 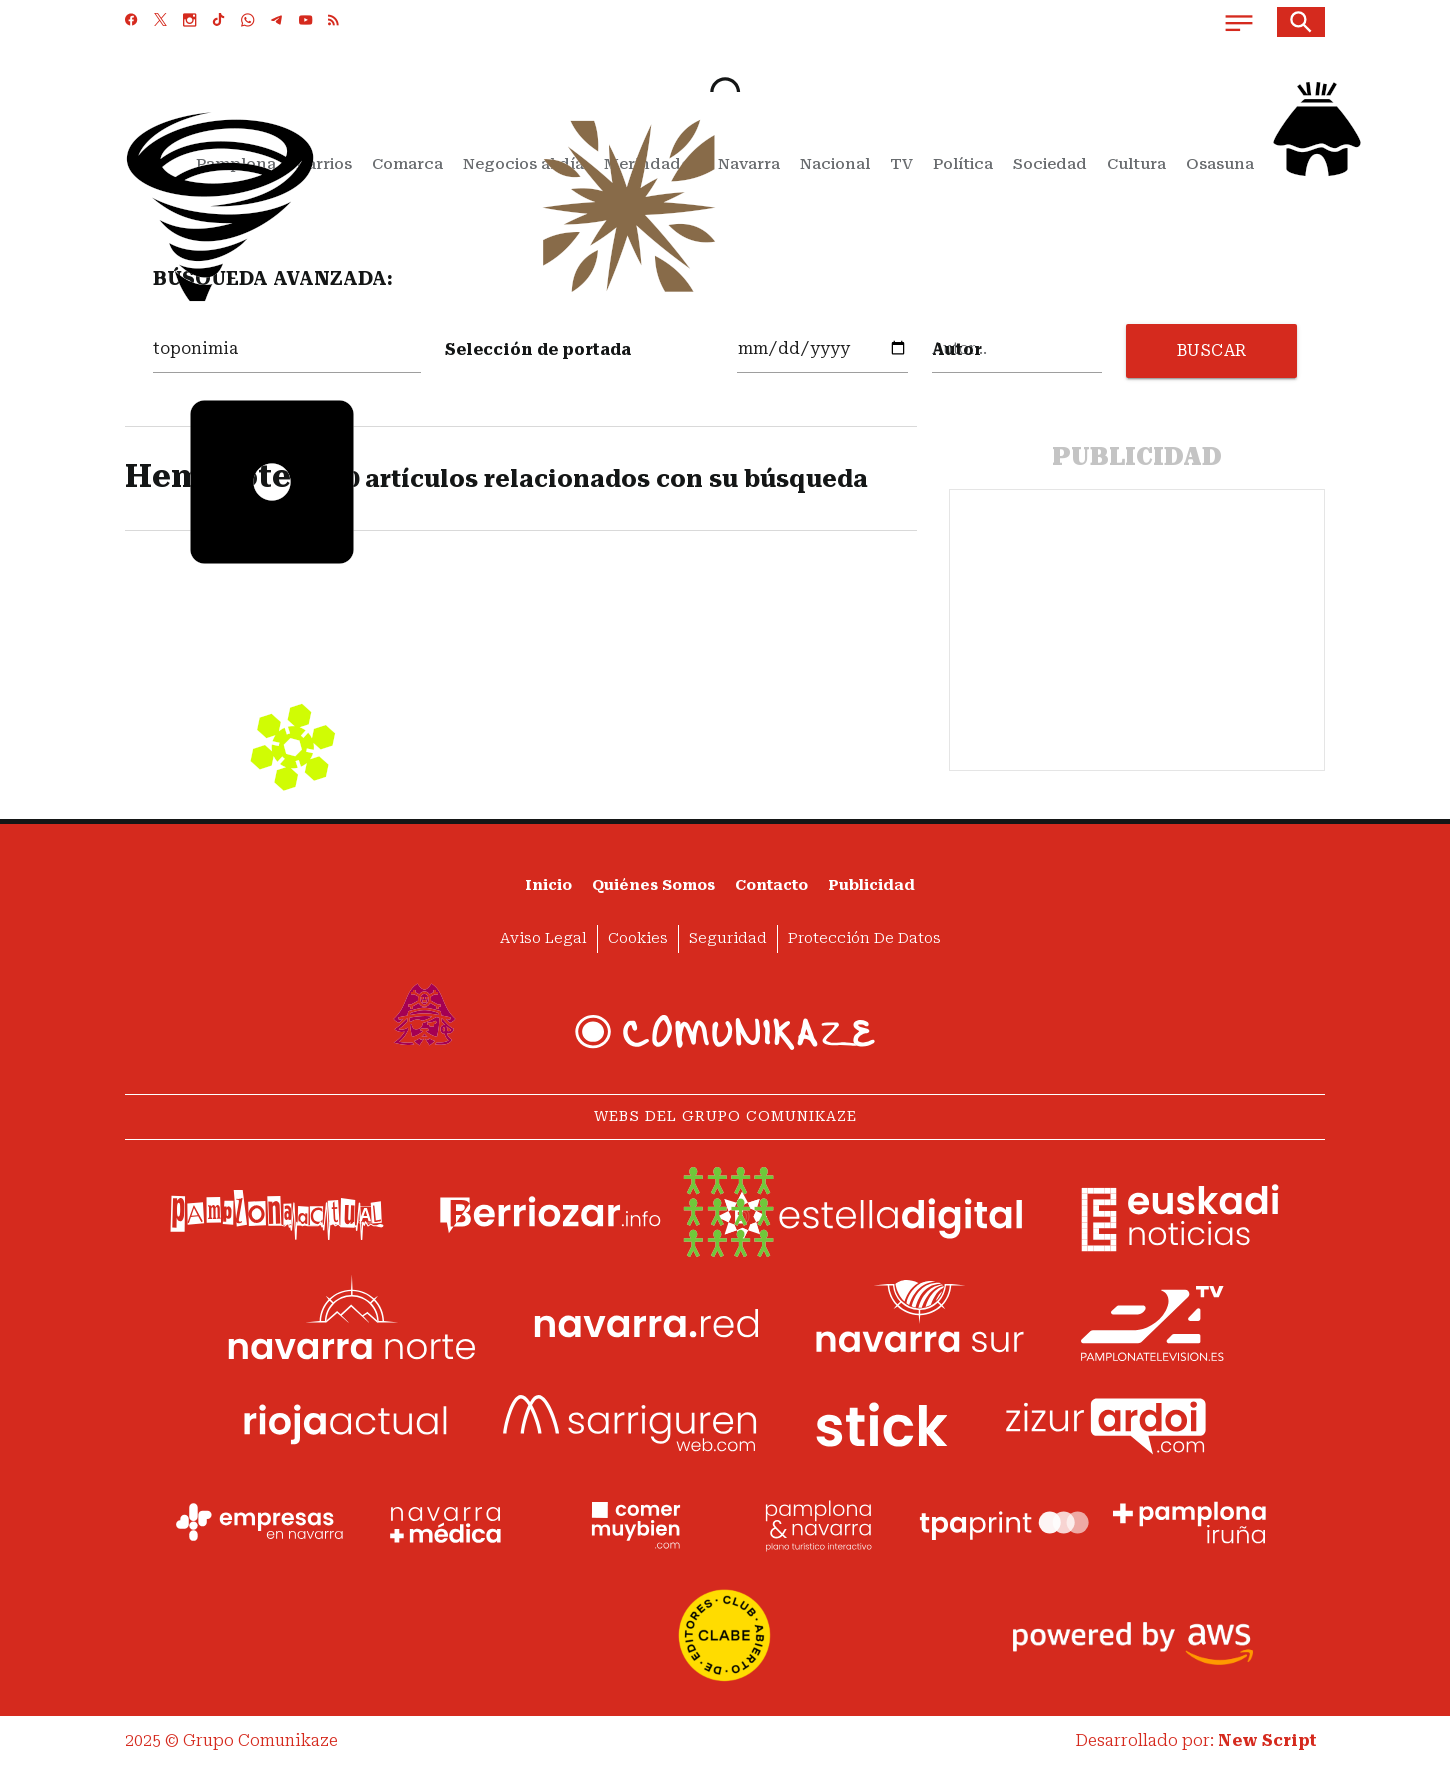 I want to click on indicates a group or team of players, so click(x=729, y=1211).